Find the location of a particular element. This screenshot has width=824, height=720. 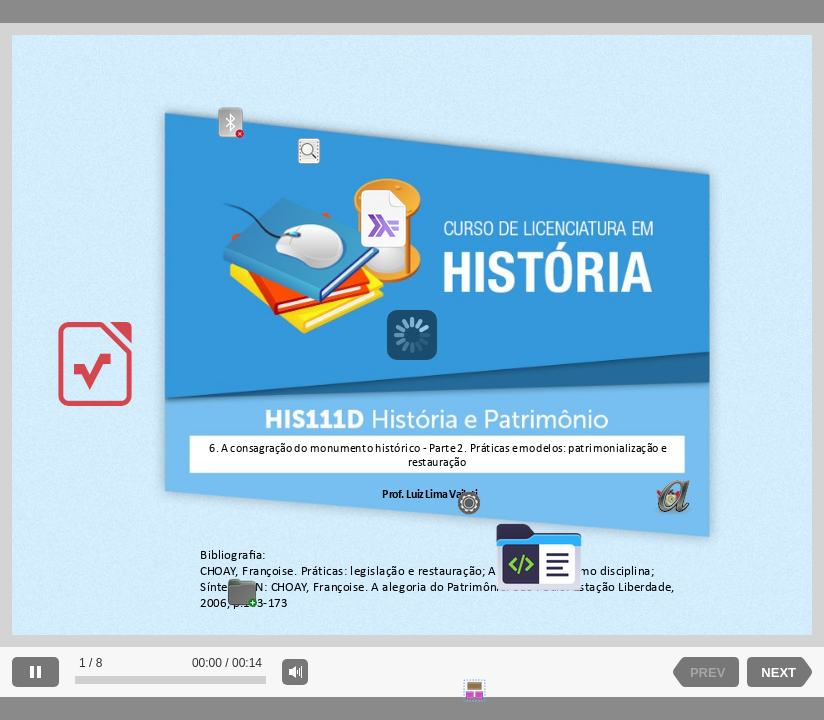

open libreoffice math application is located at coordinates (95, 364).